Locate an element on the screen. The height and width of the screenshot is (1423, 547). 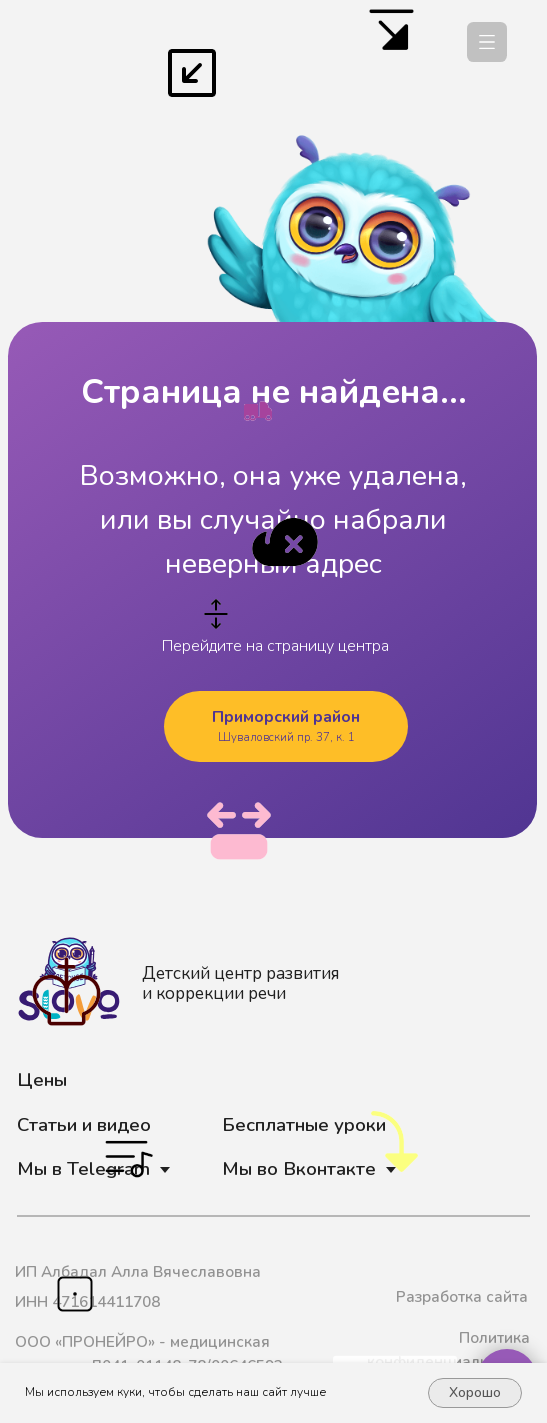
auto-fit content to container width is located at coordinates (239, 831).